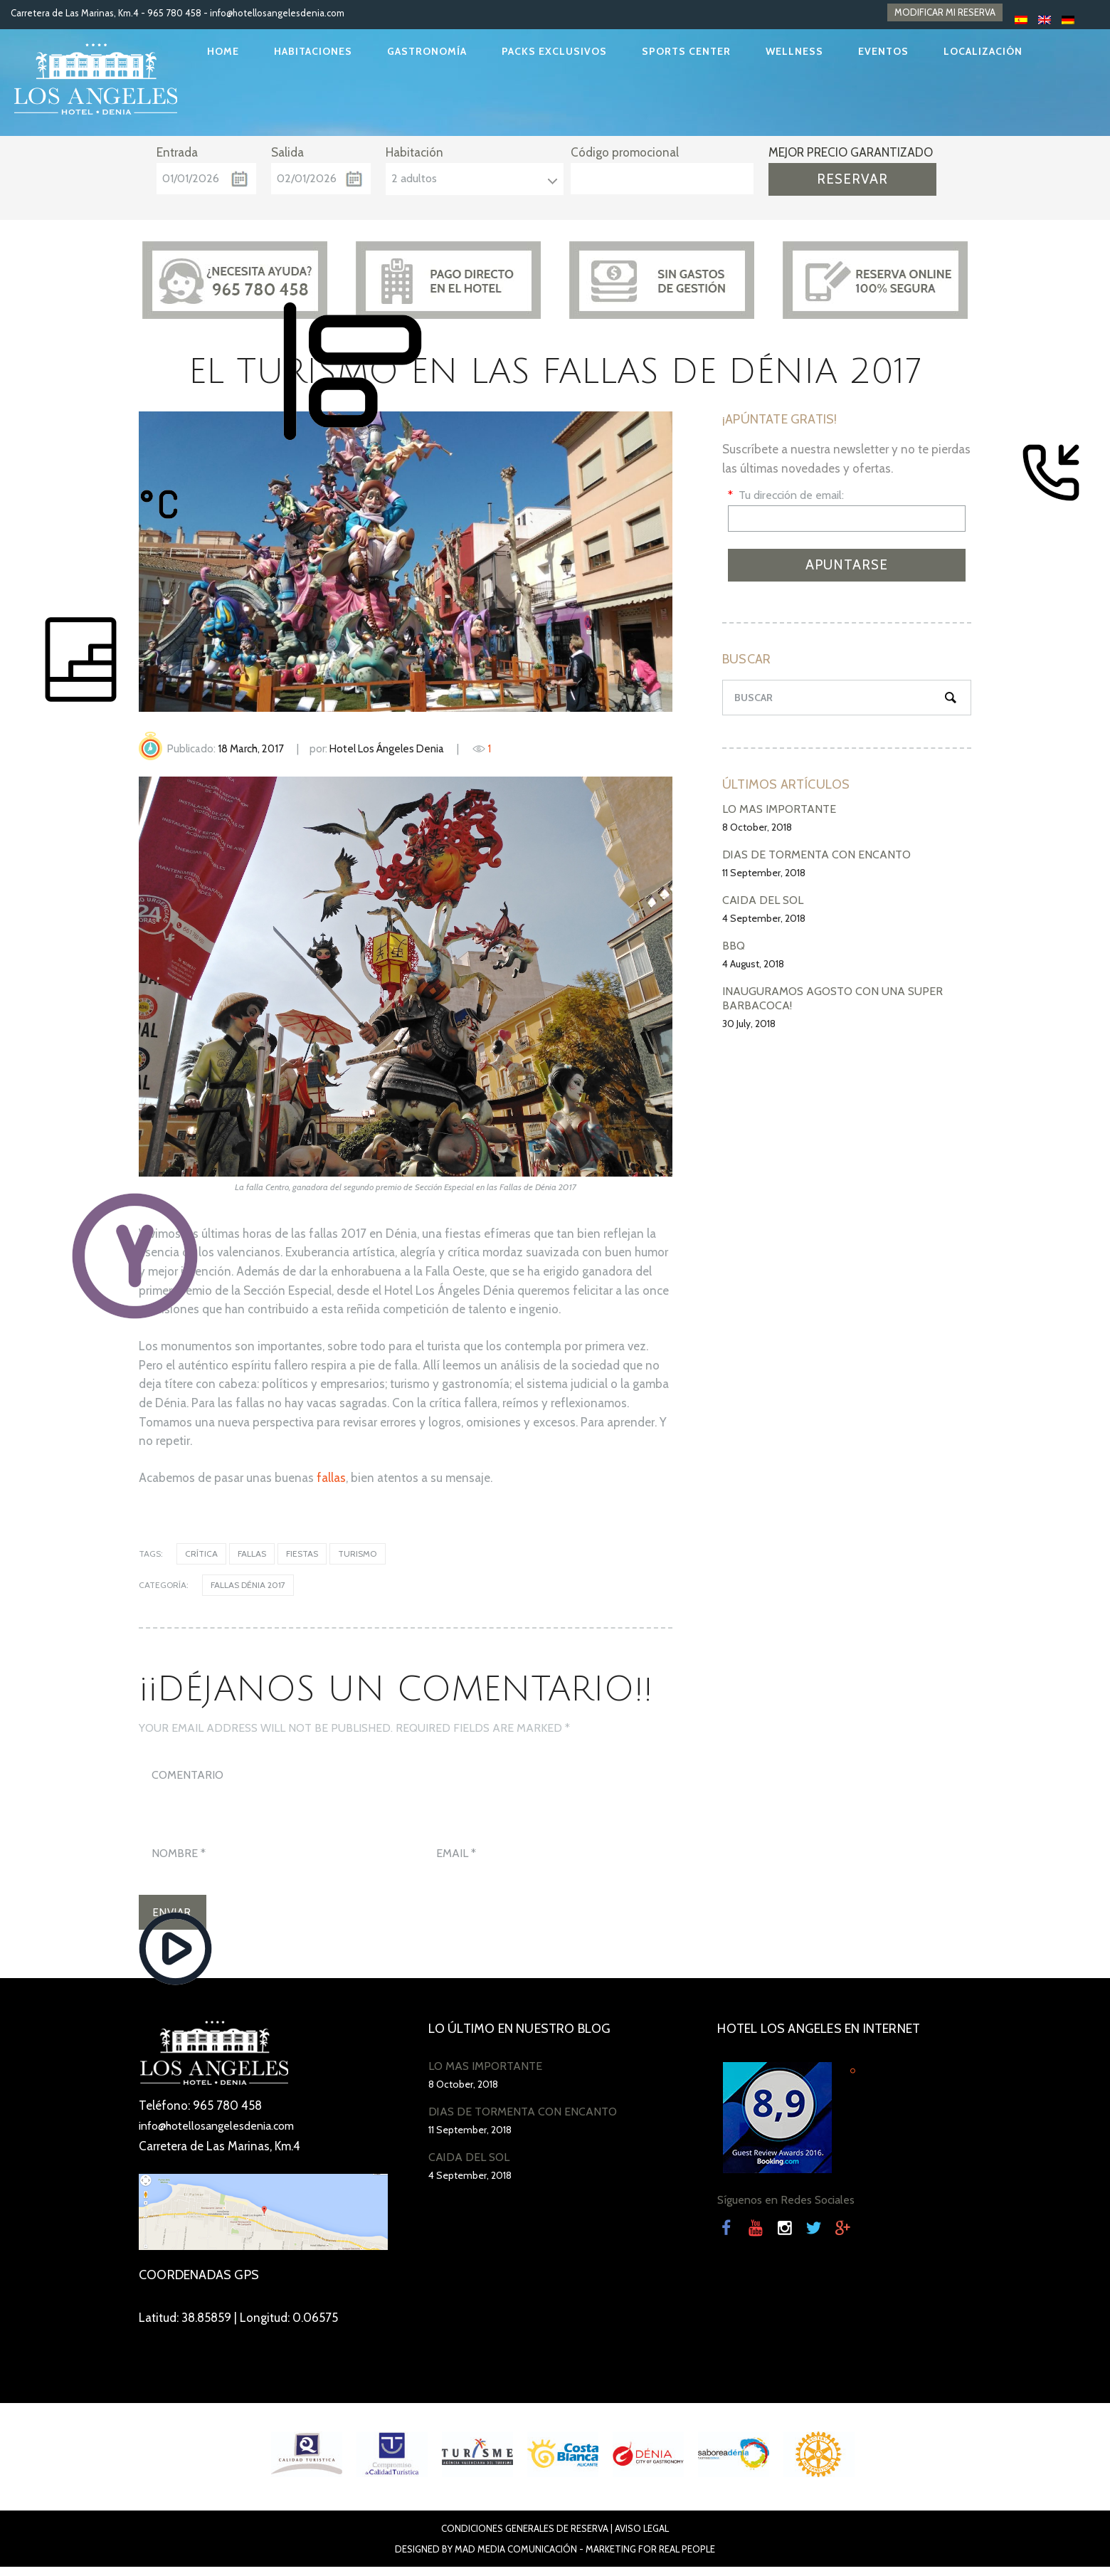 The height and width of the screenshot is (2576, 1110). What do you see at coordinates (134, 1256) in the screenshot?
I see `indicates items or options starting with letter Y` at bounding box center [134, 1256].